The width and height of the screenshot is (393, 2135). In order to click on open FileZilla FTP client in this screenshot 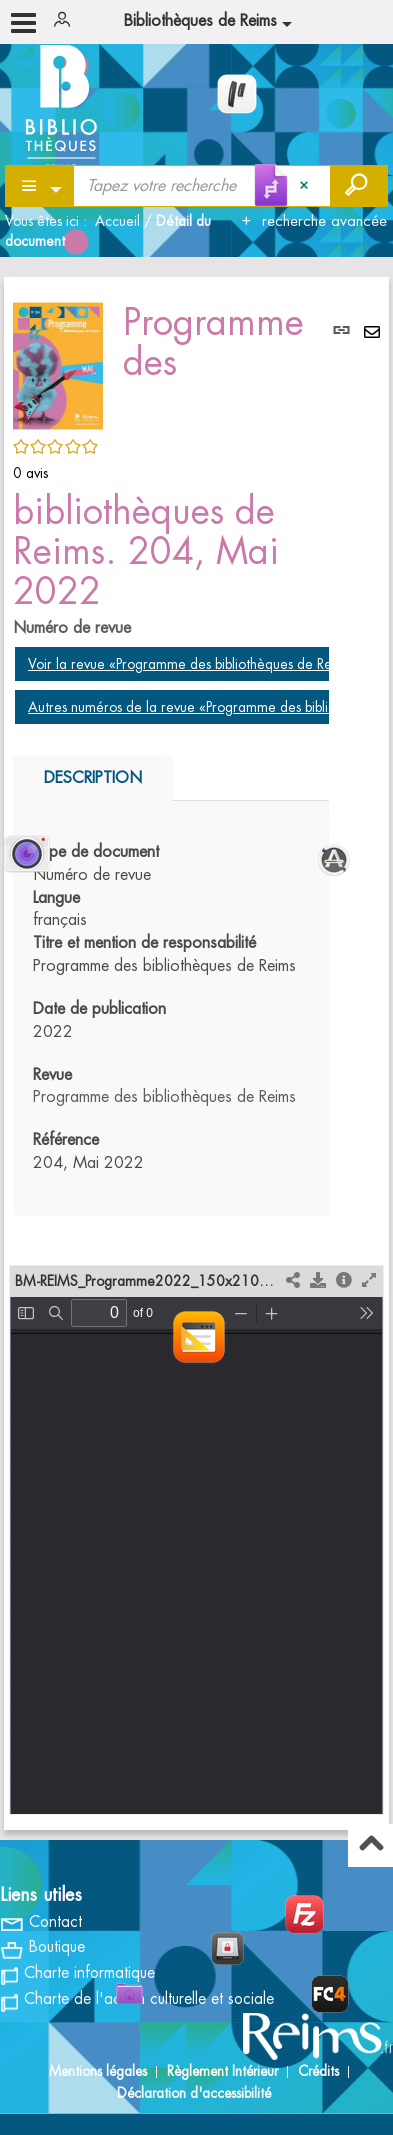, I will do `click(304, 1914)`.